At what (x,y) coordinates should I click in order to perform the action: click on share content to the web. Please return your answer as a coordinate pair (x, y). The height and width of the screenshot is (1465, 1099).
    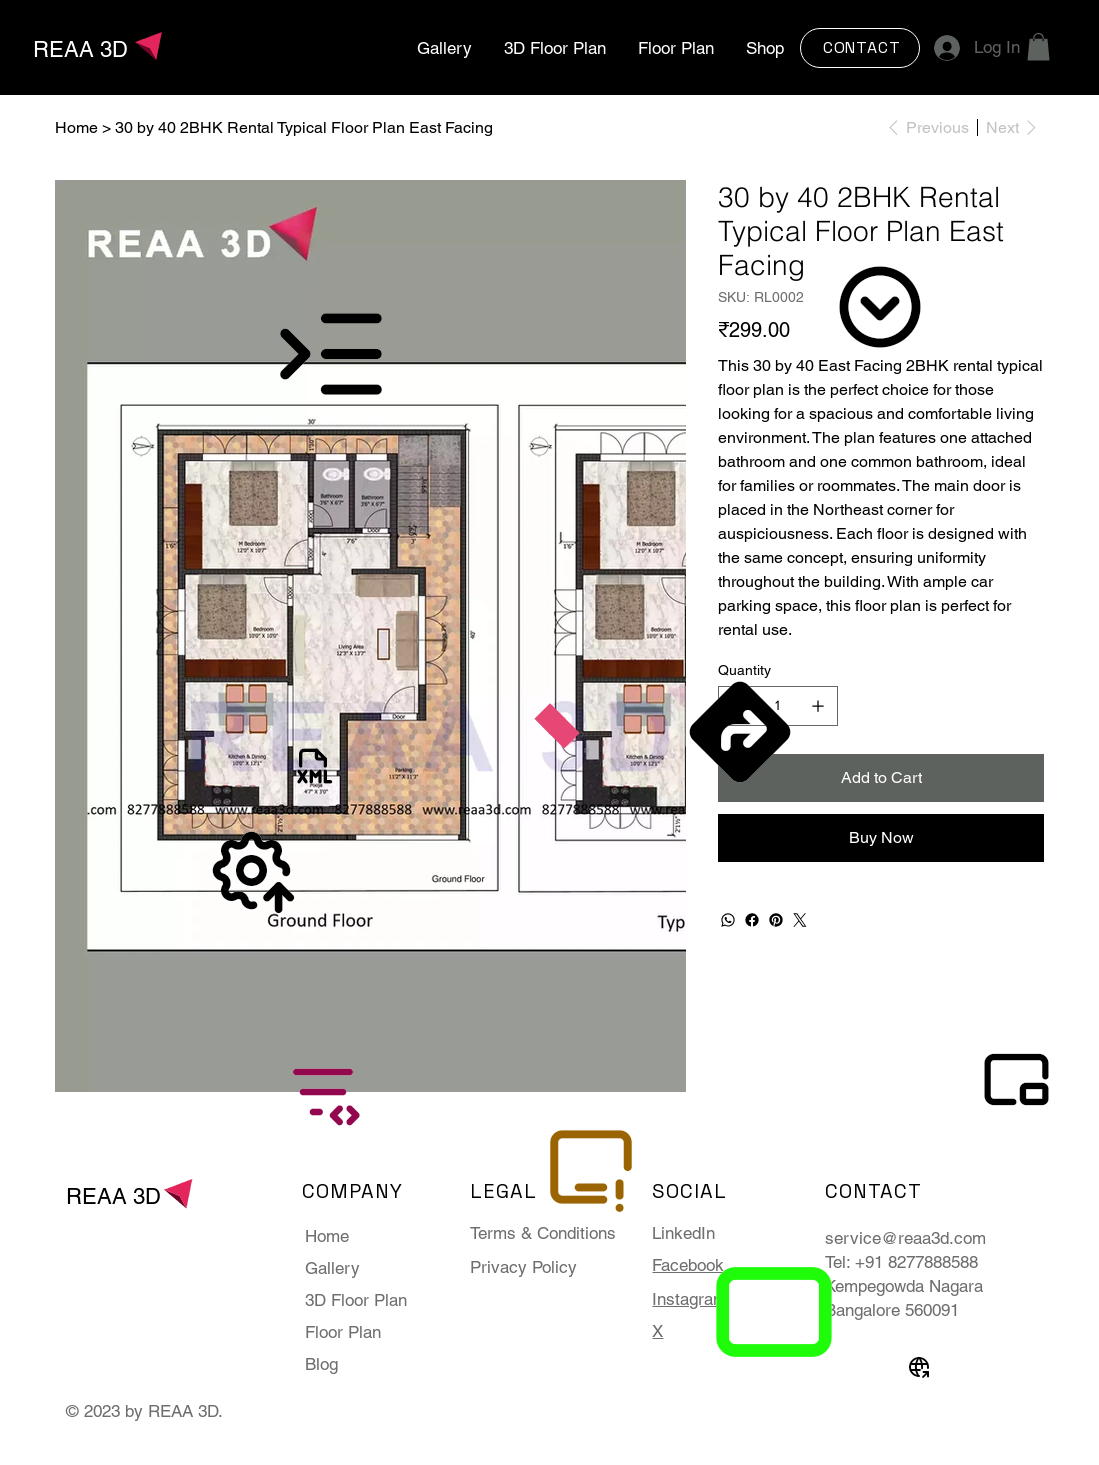
    Looking at the image, I should click on (919, 1367).